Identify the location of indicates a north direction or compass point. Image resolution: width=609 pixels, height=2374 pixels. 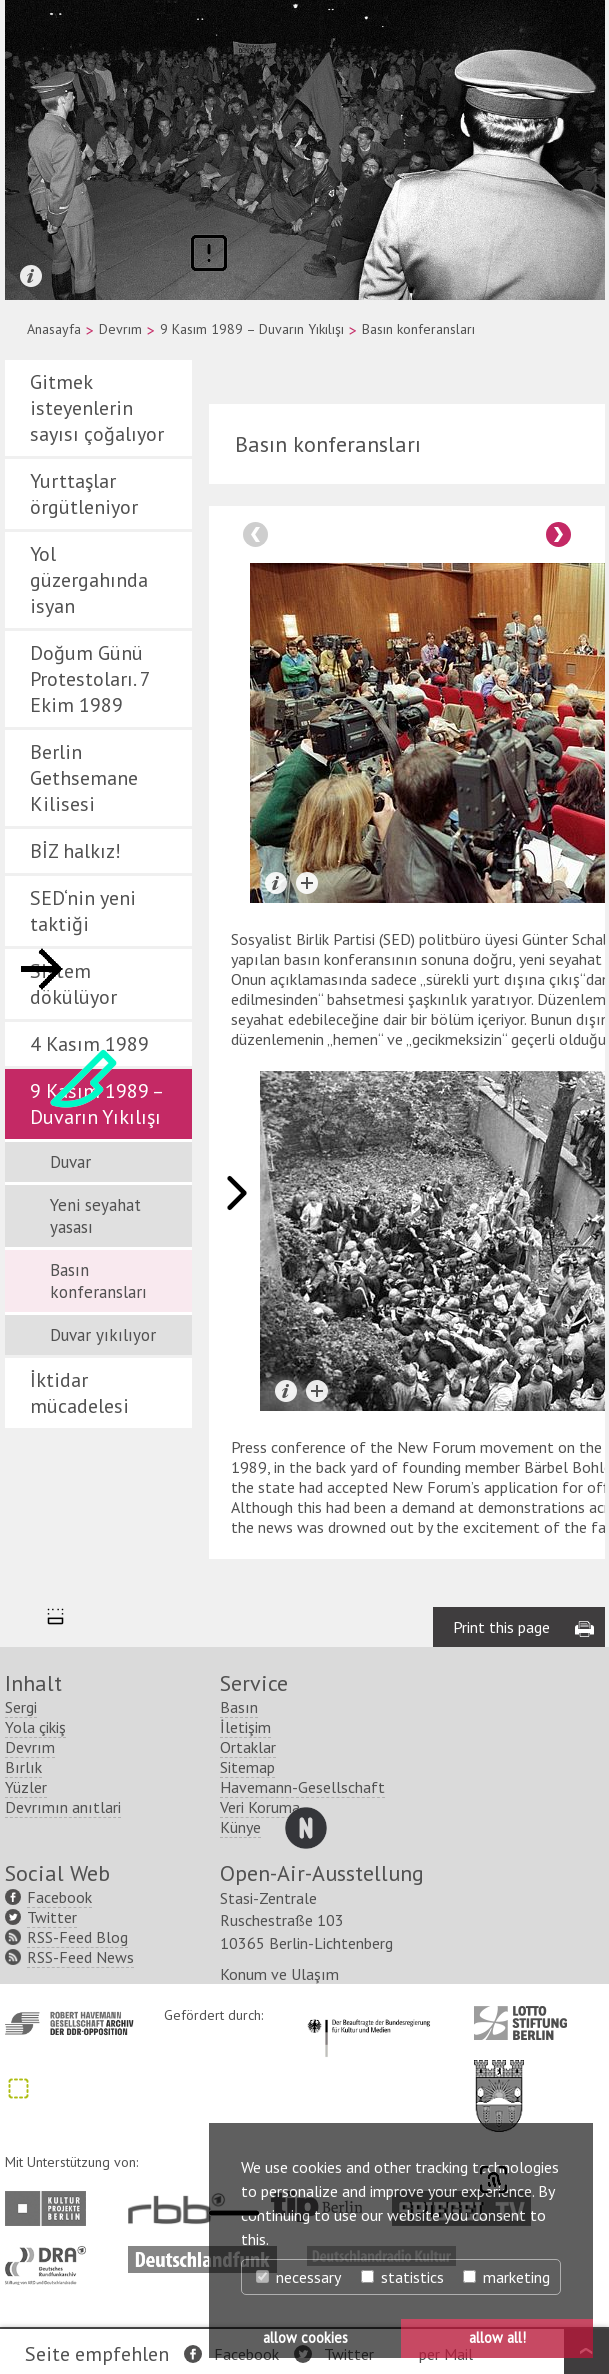
(306, 1828).